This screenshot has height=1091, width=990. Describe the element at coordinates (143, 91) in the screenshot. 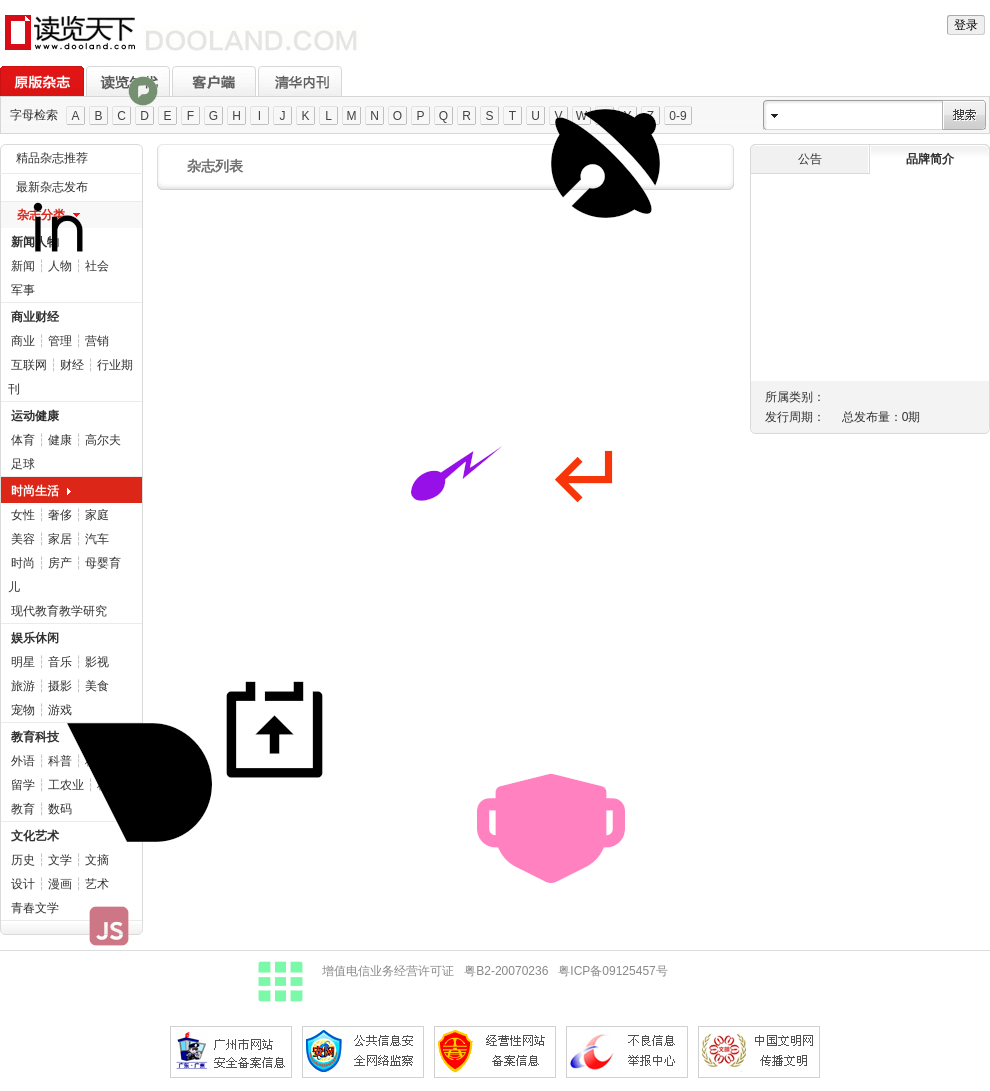

I see `open the pixelfed app` at that location.